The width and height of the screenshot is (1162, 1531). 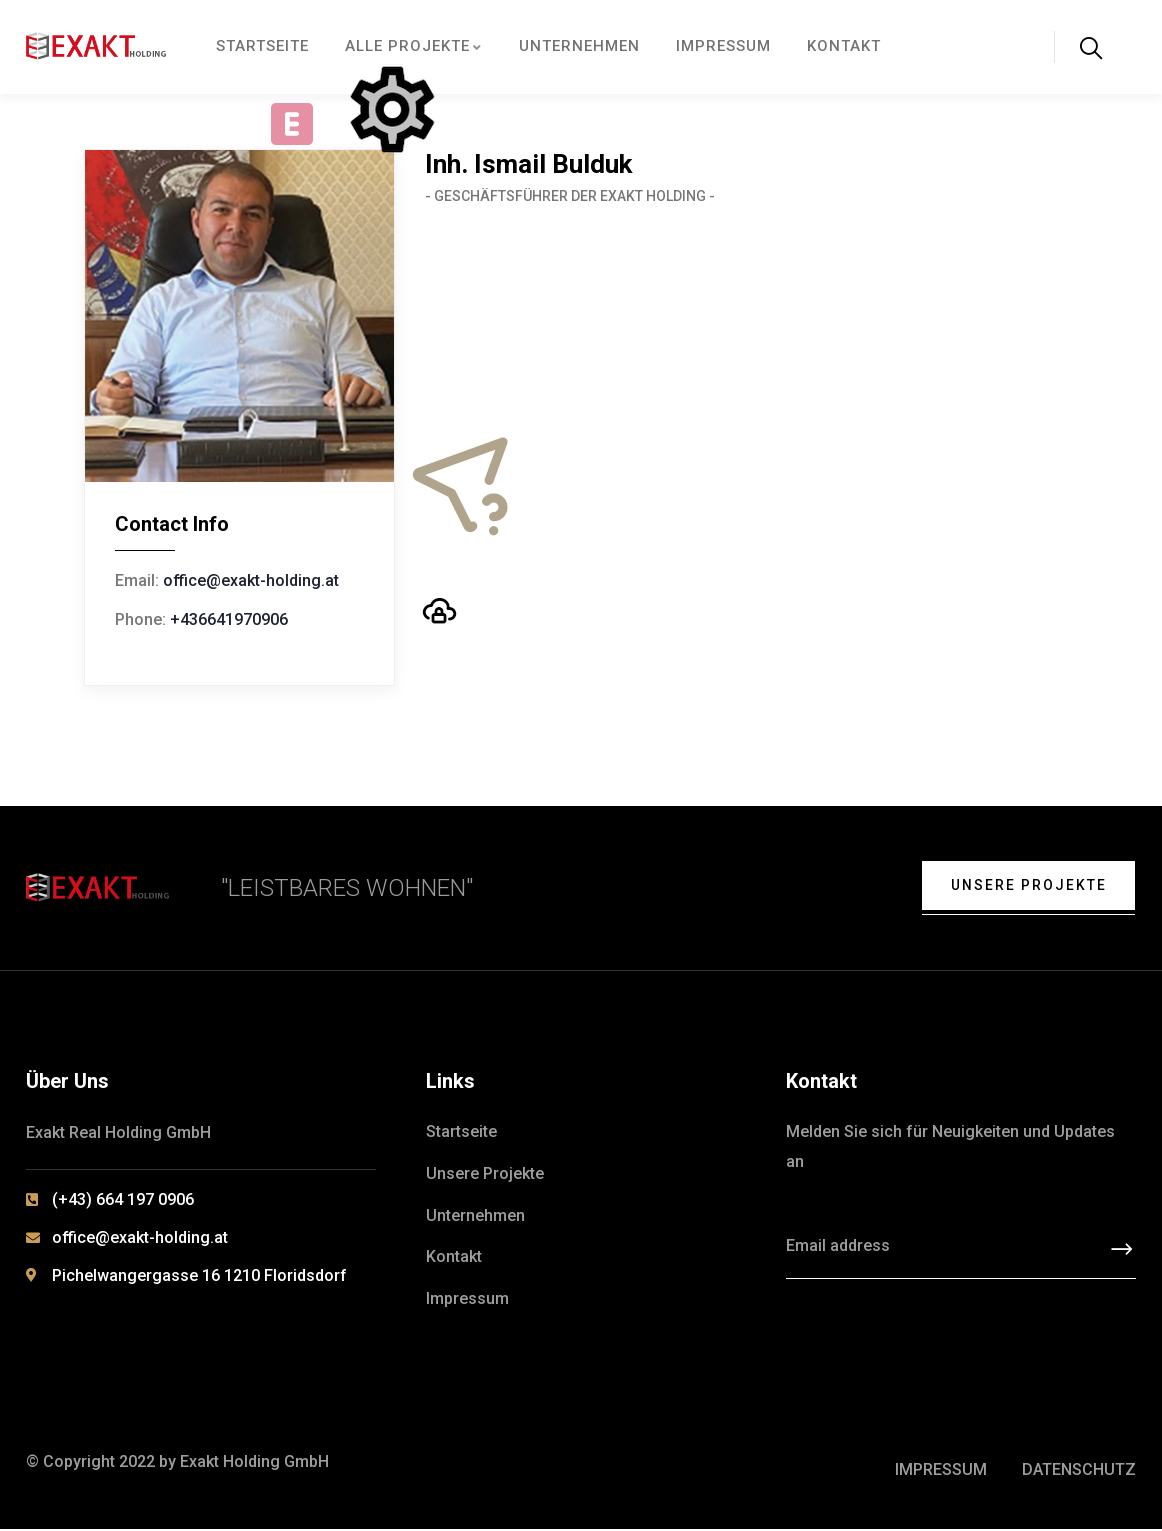 I want to click on indicates explicit content warning, so click(x=292, y=124).